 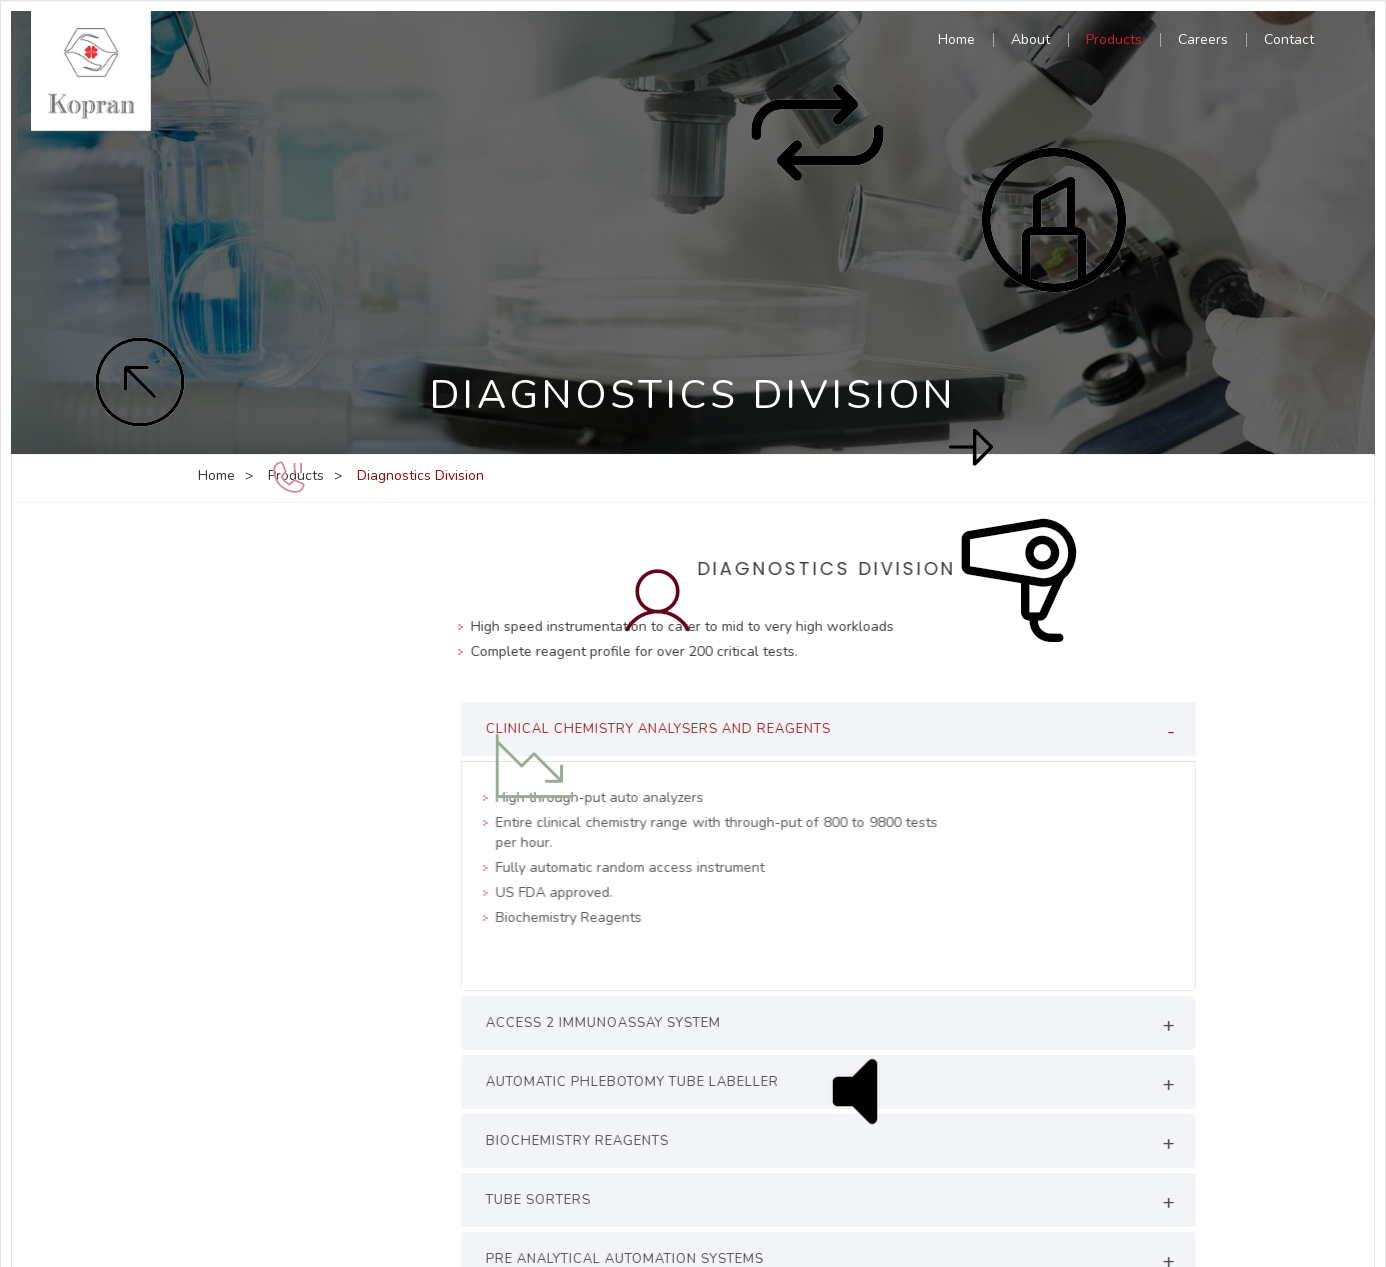 What do you see at coordinates (817, 132) in the screenshot?
I see `enable repeat mode for playback` at bounding box center [817, 132].